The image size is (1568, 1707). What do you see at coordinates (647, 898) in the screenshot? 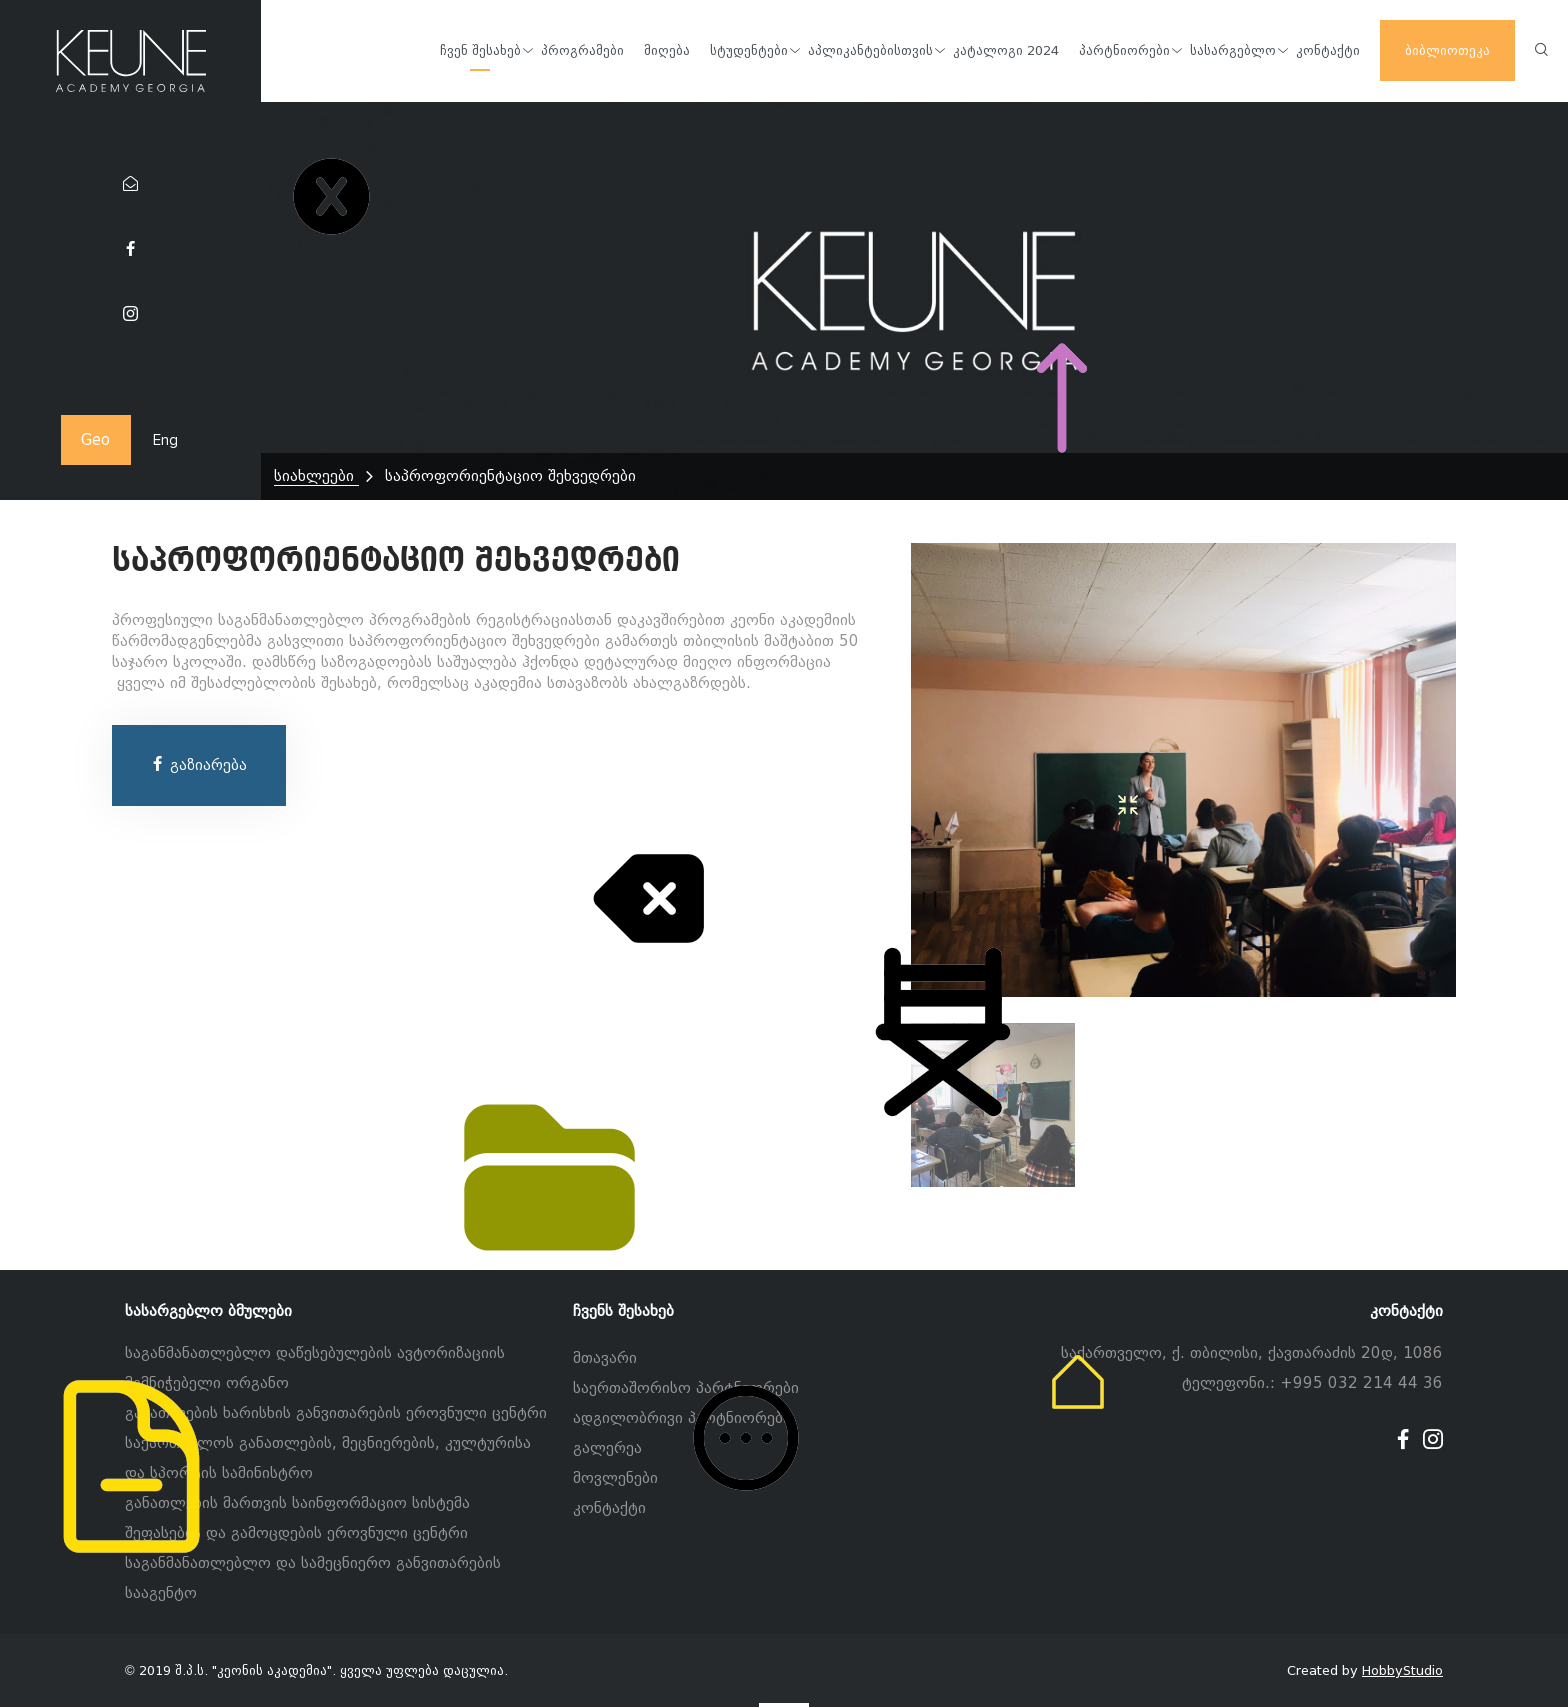
I see `delete the last character entered` at bounding box center [647, 898].